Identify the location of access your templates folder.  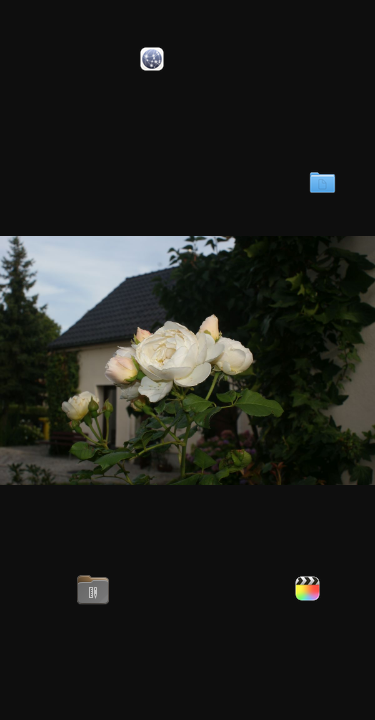
(93, 589).